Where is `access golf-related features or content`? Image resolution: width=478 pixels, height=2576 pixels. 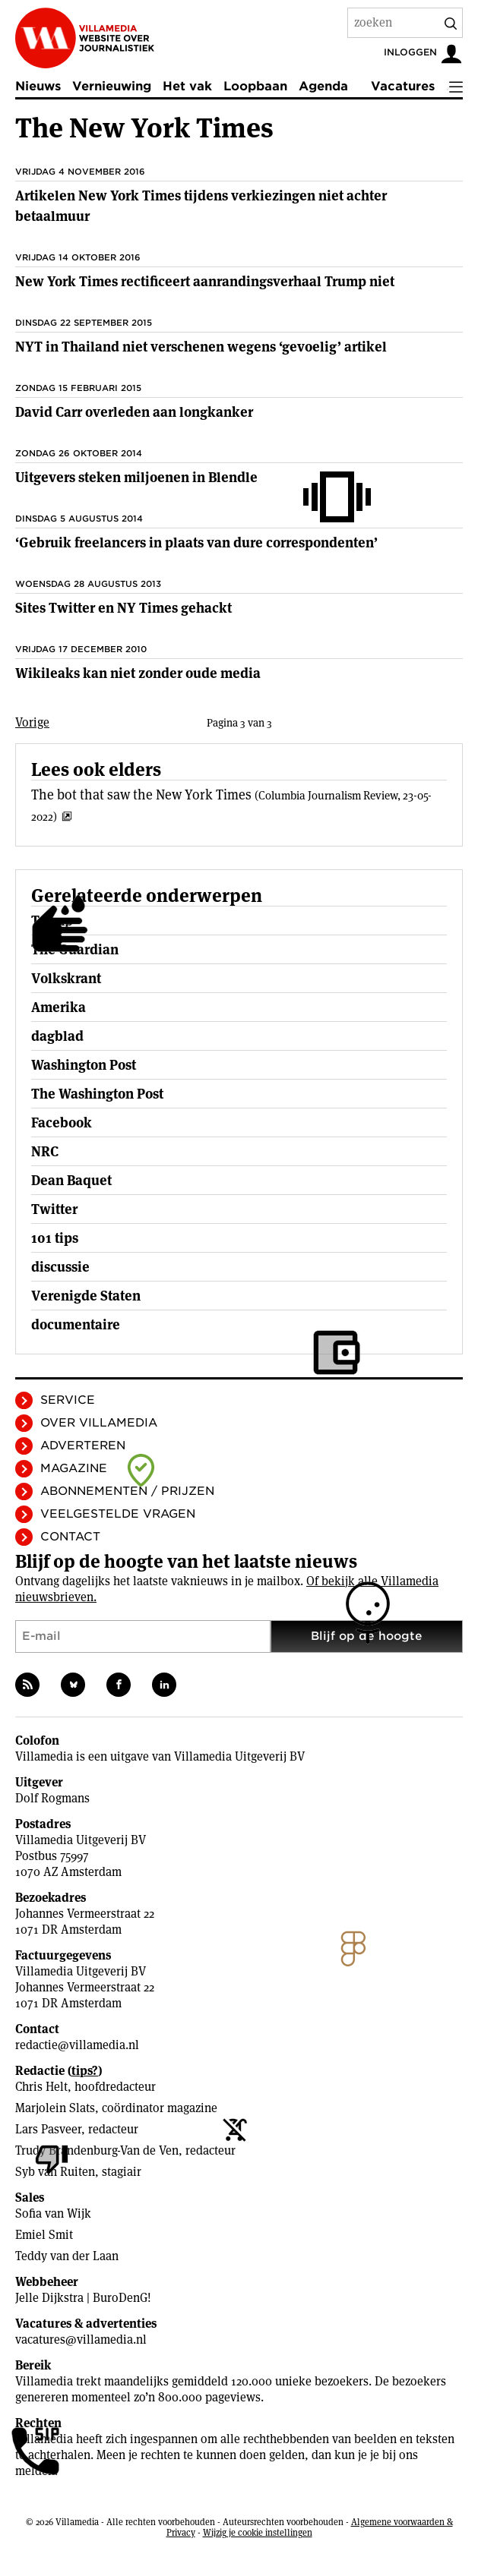 access golf-related features or content is located at coordinates (368, 1612).